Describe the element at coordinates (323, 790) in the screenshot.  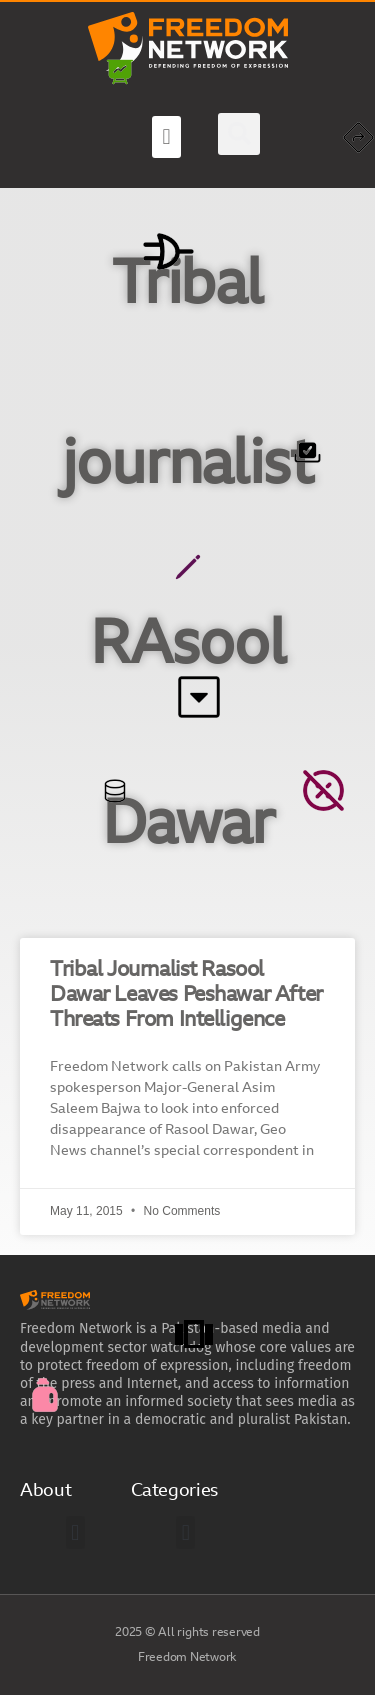
I see `discount or promotion unavailable` at that location.